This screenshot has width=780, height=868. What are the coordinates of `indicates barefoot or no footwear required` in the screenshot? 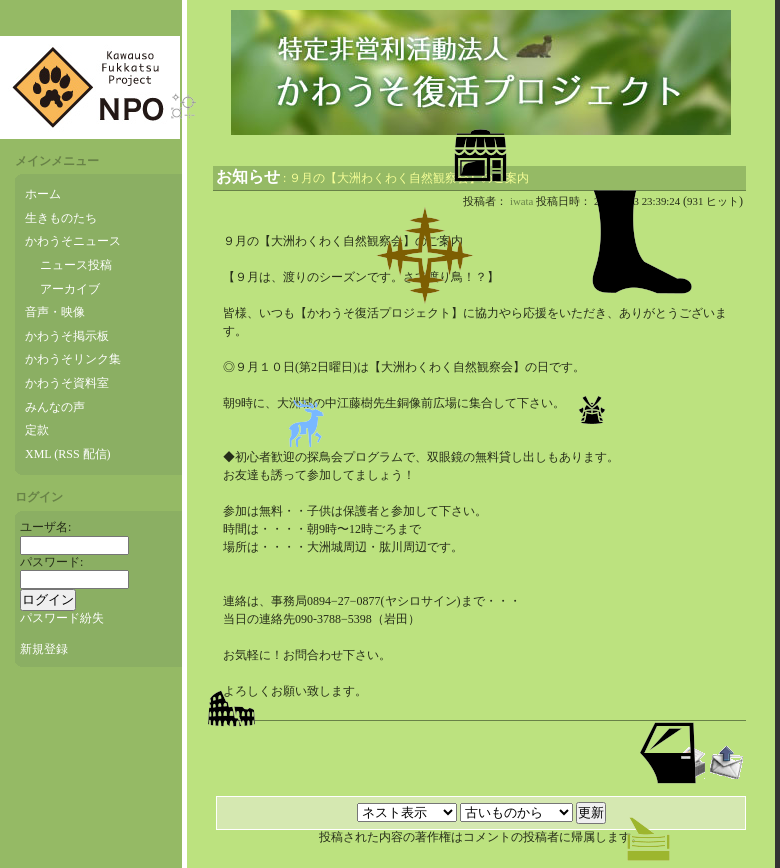 It's located at (639, 241).